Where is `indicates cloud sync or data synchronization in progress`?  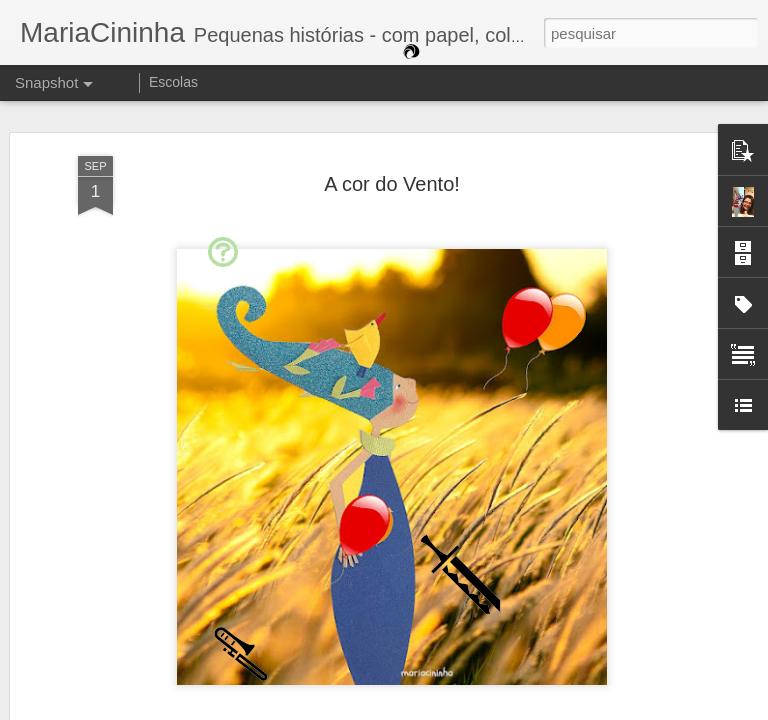
indicates cloud sync or data synchronization in progress is located at coordinates (411, 51).